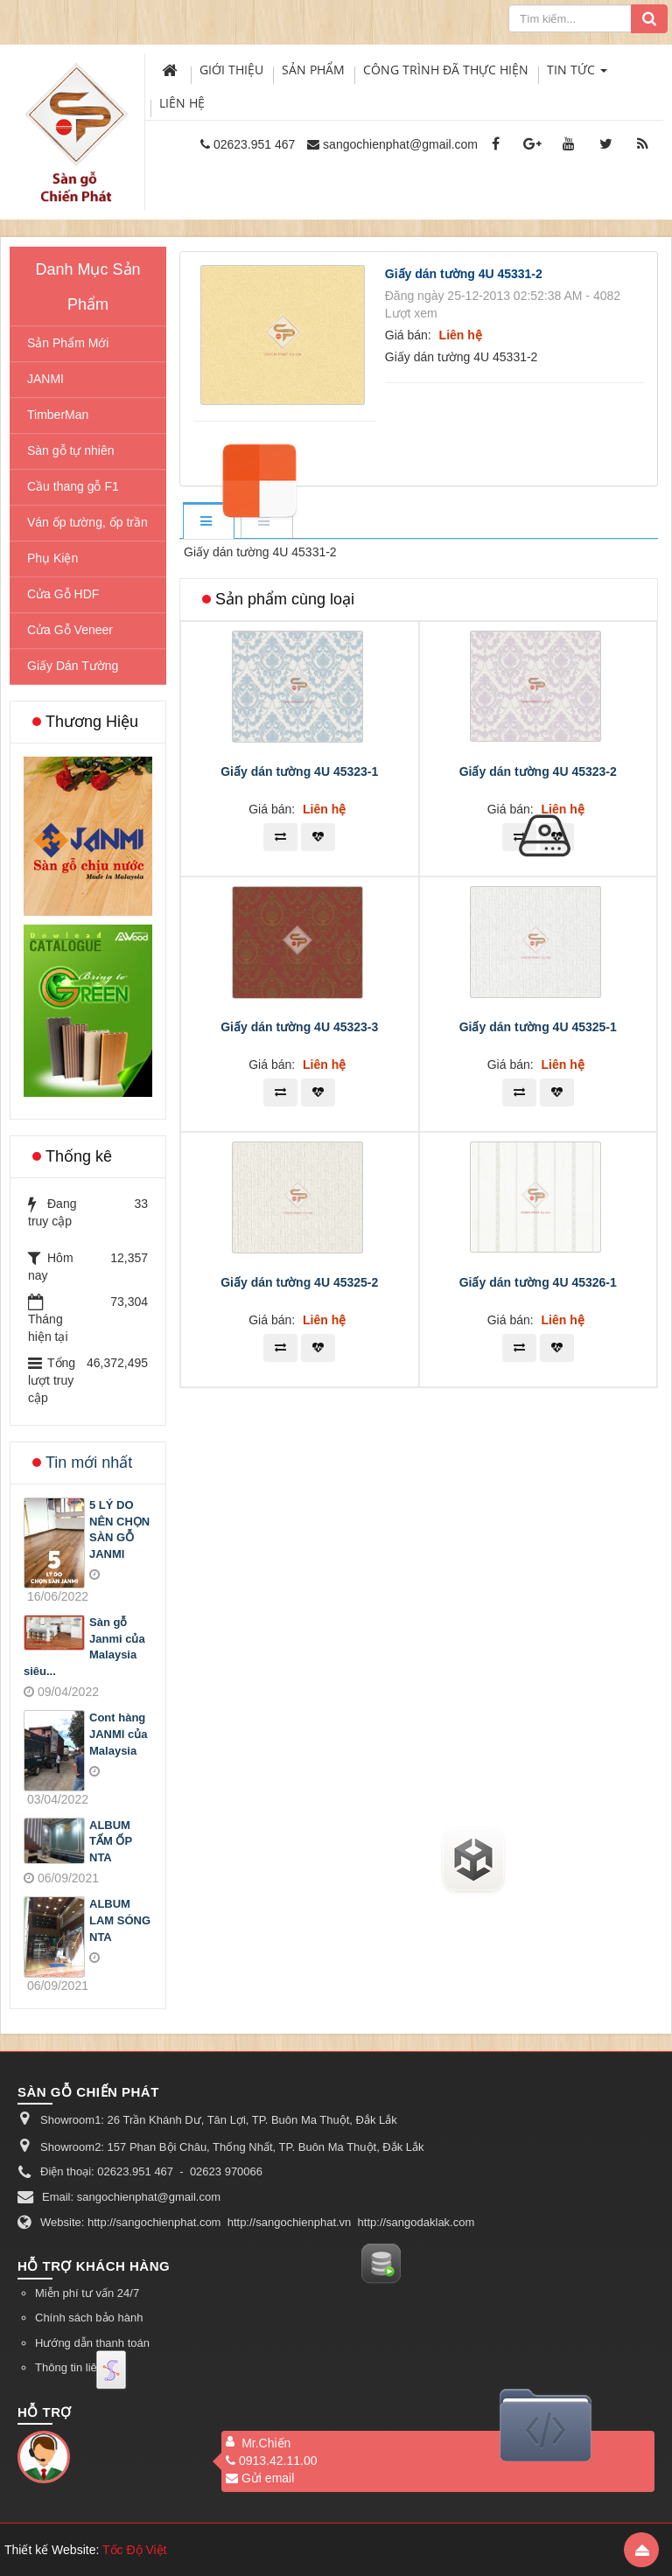 The height and width of the screenshot is (2576, 672). What do you see at coordinates (545, 2425) in the screenshot?
I see `open your code projects folder` at bounding box center [545, 2425].